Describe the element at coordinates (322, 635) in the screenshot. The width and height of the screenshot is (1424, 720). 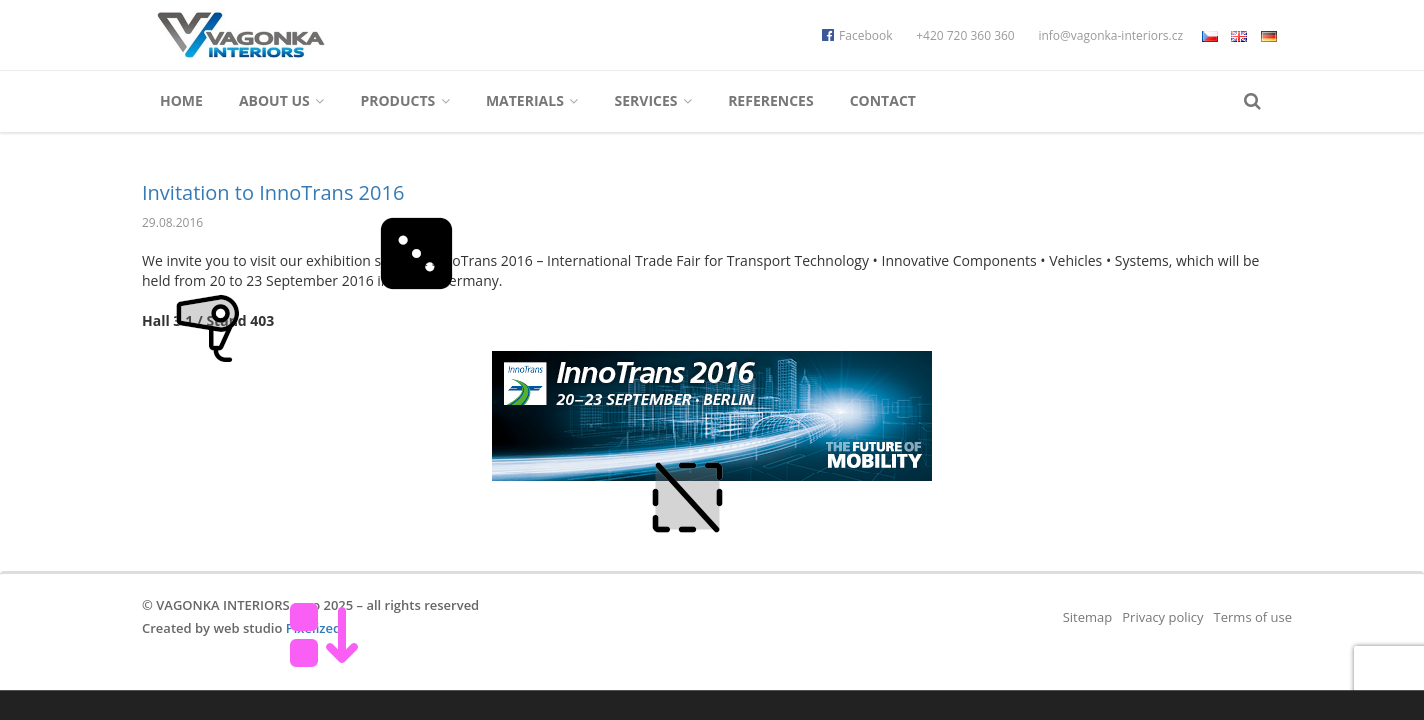
I see `sort items in descending order` at that location.